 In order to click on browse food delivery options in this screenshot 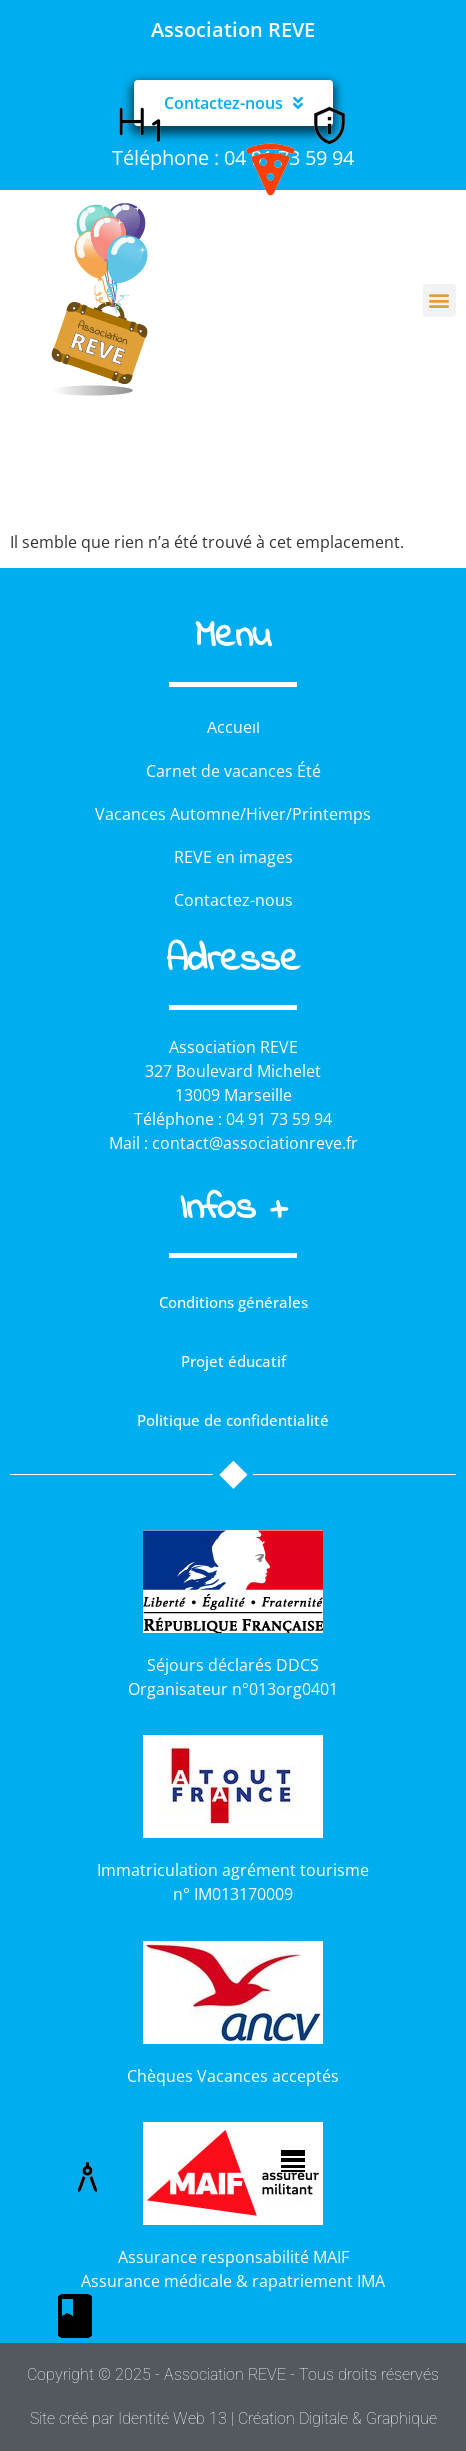, I will do `click(270, 169)`.